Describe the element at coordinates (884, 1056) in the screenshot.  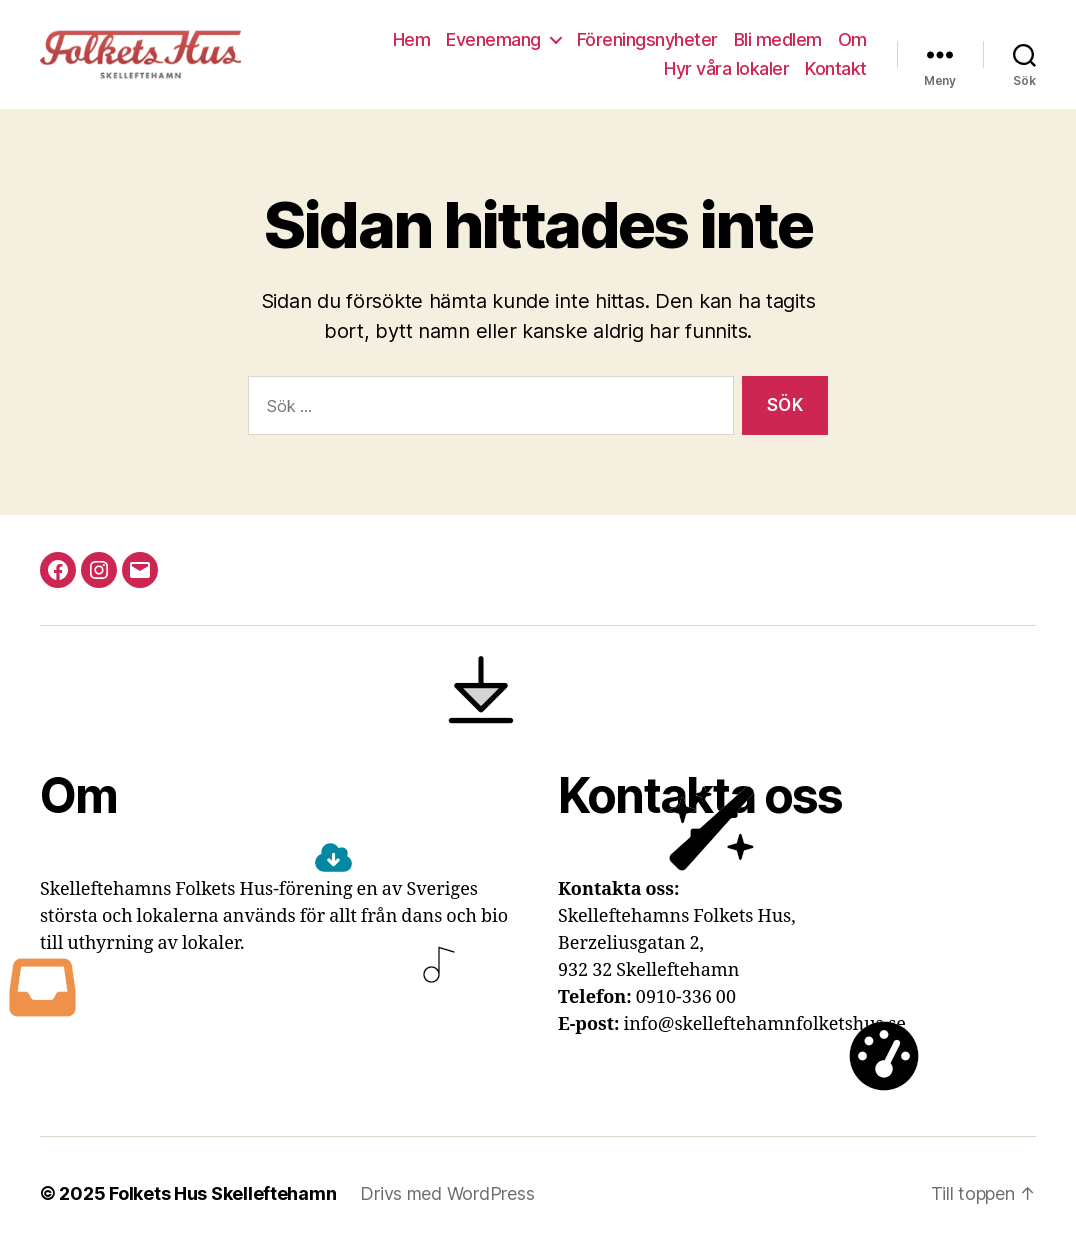
I see `view performance or speed metrics` at that location.